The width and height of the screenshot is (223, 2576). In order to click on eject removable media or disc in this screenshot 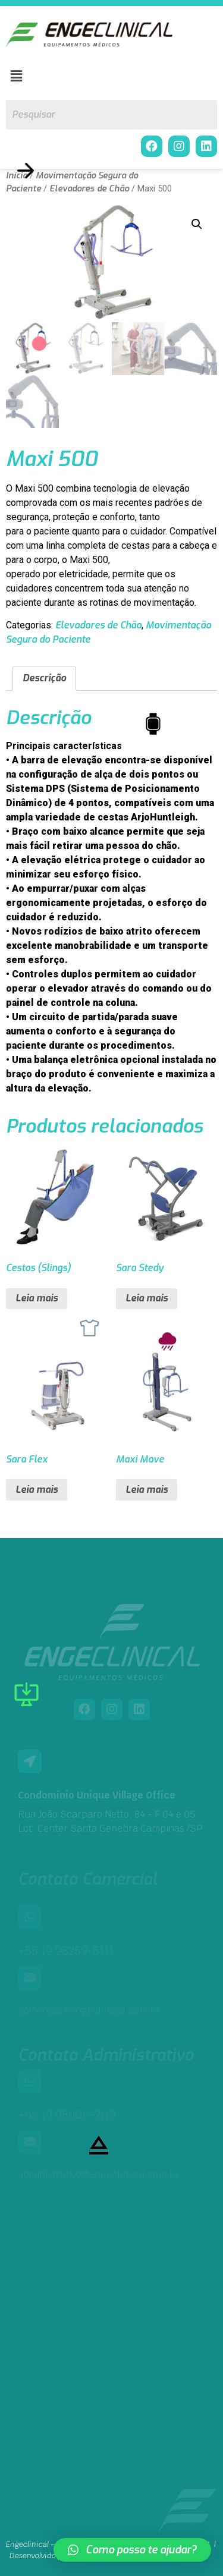, I will do `click(99, 2145)`.